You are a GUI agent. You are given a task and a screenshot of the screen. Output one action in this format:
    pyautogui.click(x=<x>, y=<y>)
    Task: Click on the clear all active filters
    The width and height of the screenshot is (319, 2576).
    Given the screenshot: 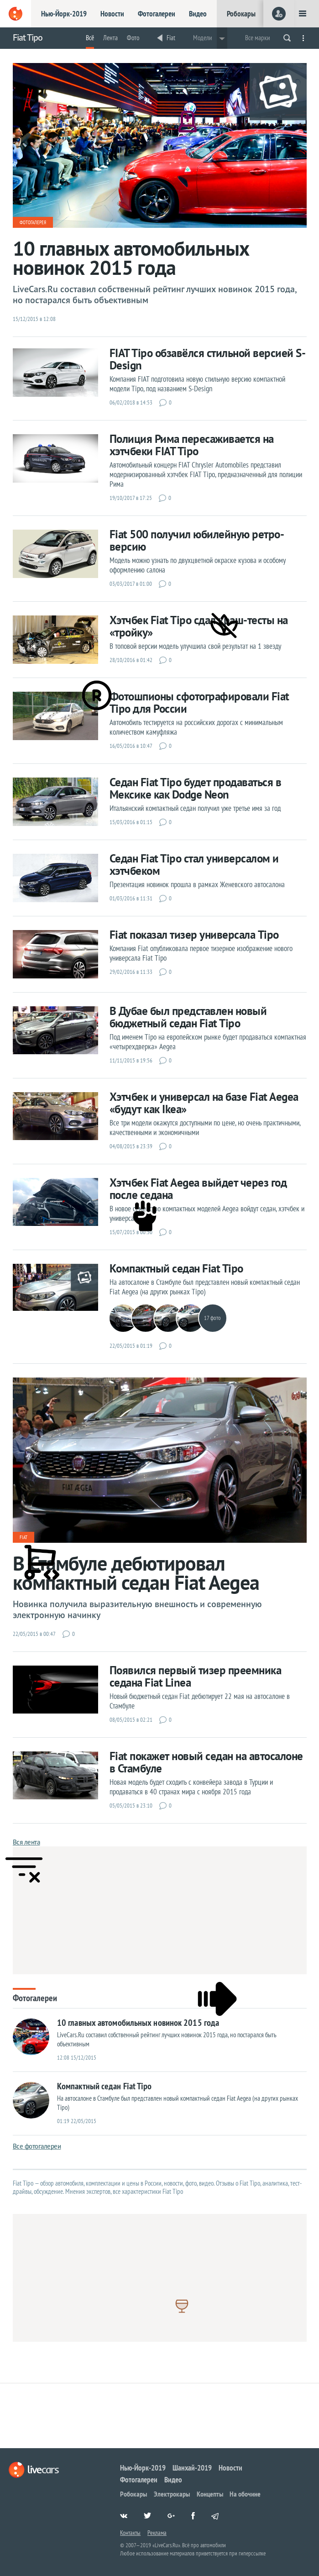 What is the action you would take?
    pyautogui.click(x=24, y=1865)
    